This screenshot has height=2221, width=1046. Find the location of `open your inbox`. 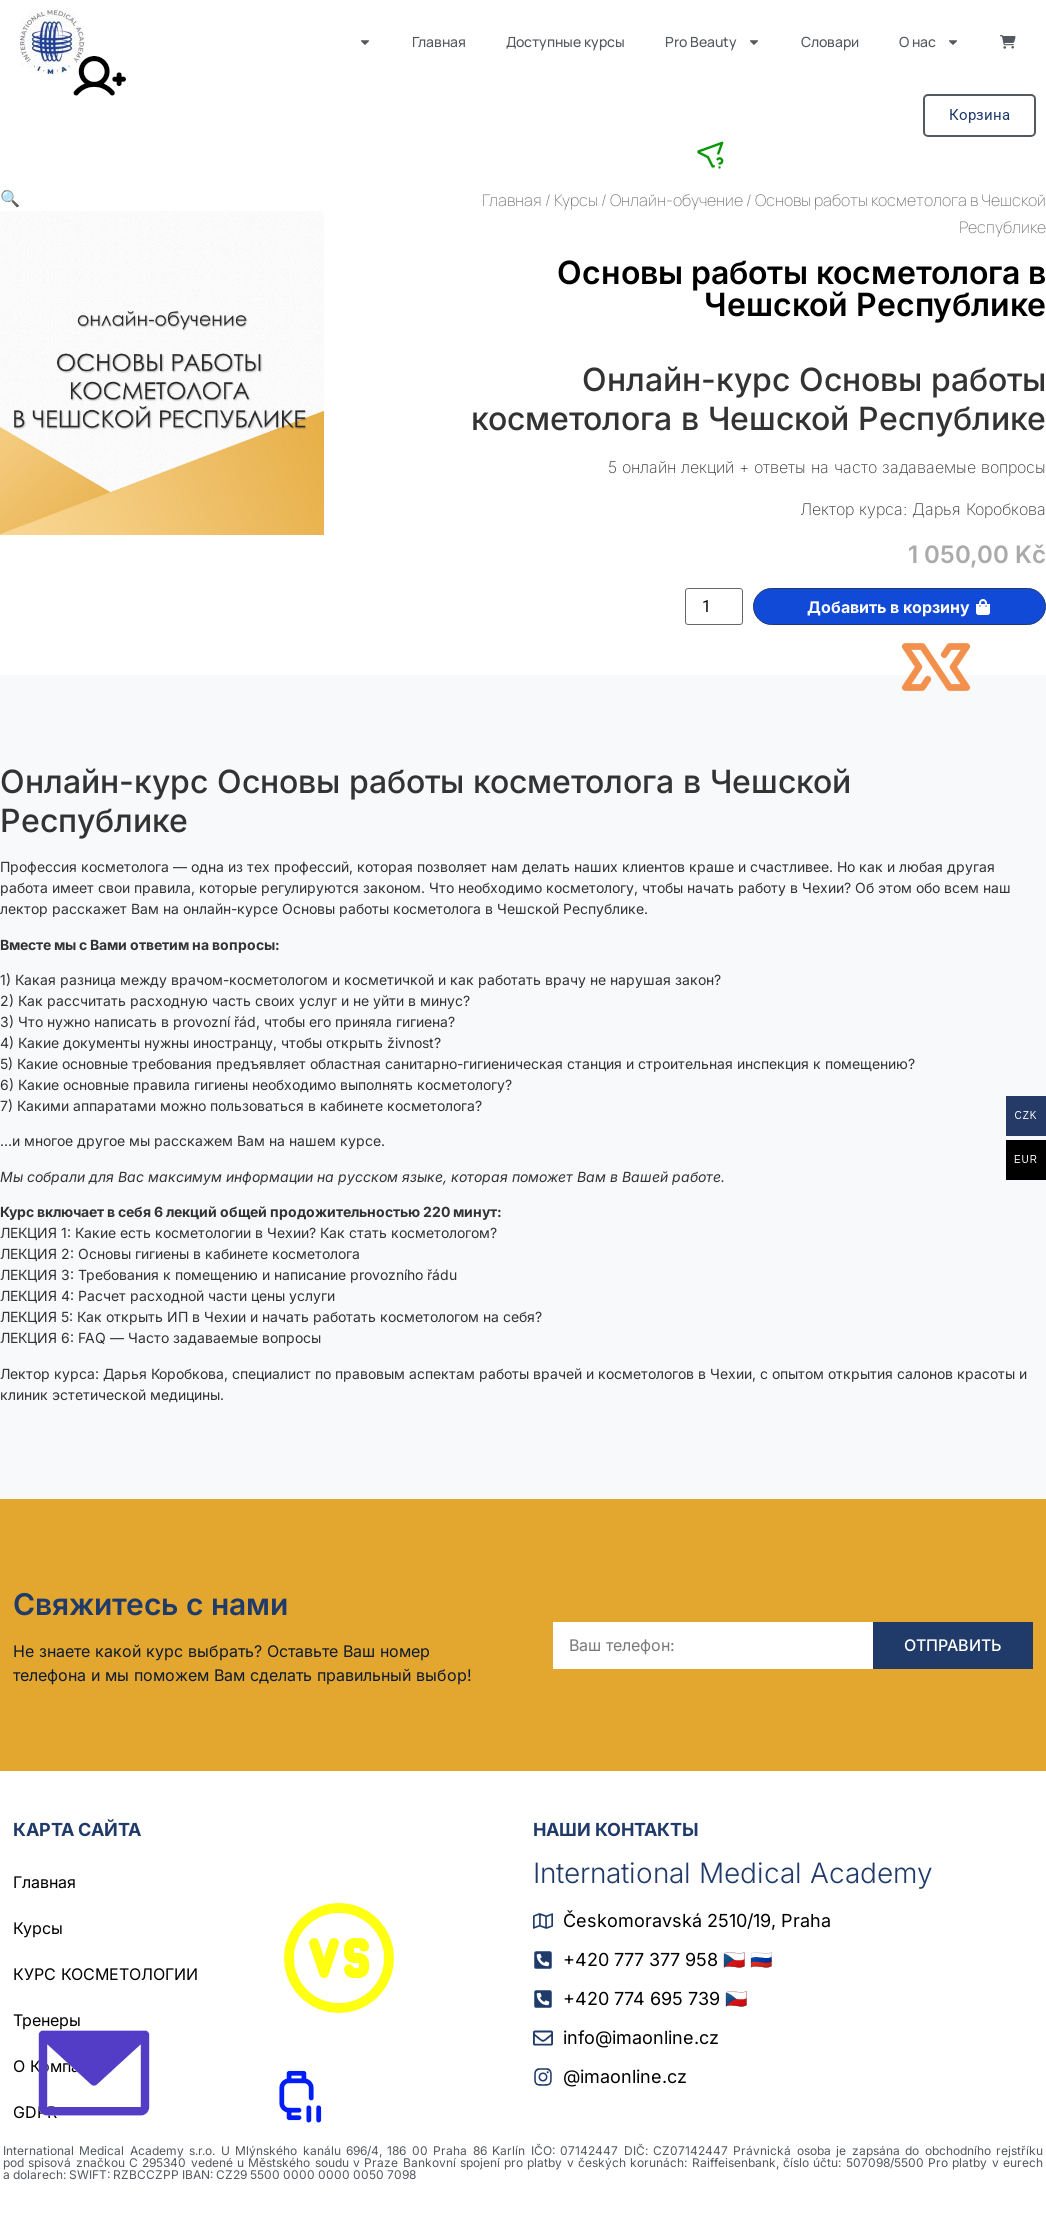

open your inbox is located at coordinates (94, 2073).